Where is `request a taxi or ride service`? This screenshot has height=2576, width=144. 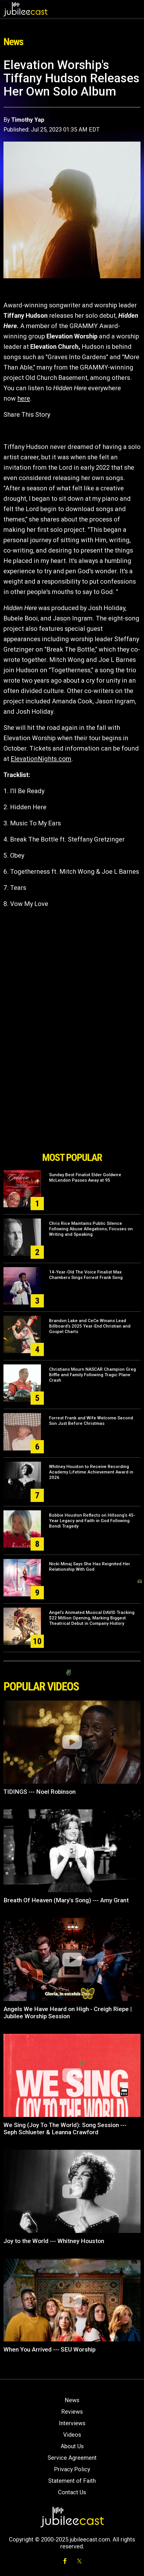 request a taxi or ride service is located at coordinates (41, 1757).